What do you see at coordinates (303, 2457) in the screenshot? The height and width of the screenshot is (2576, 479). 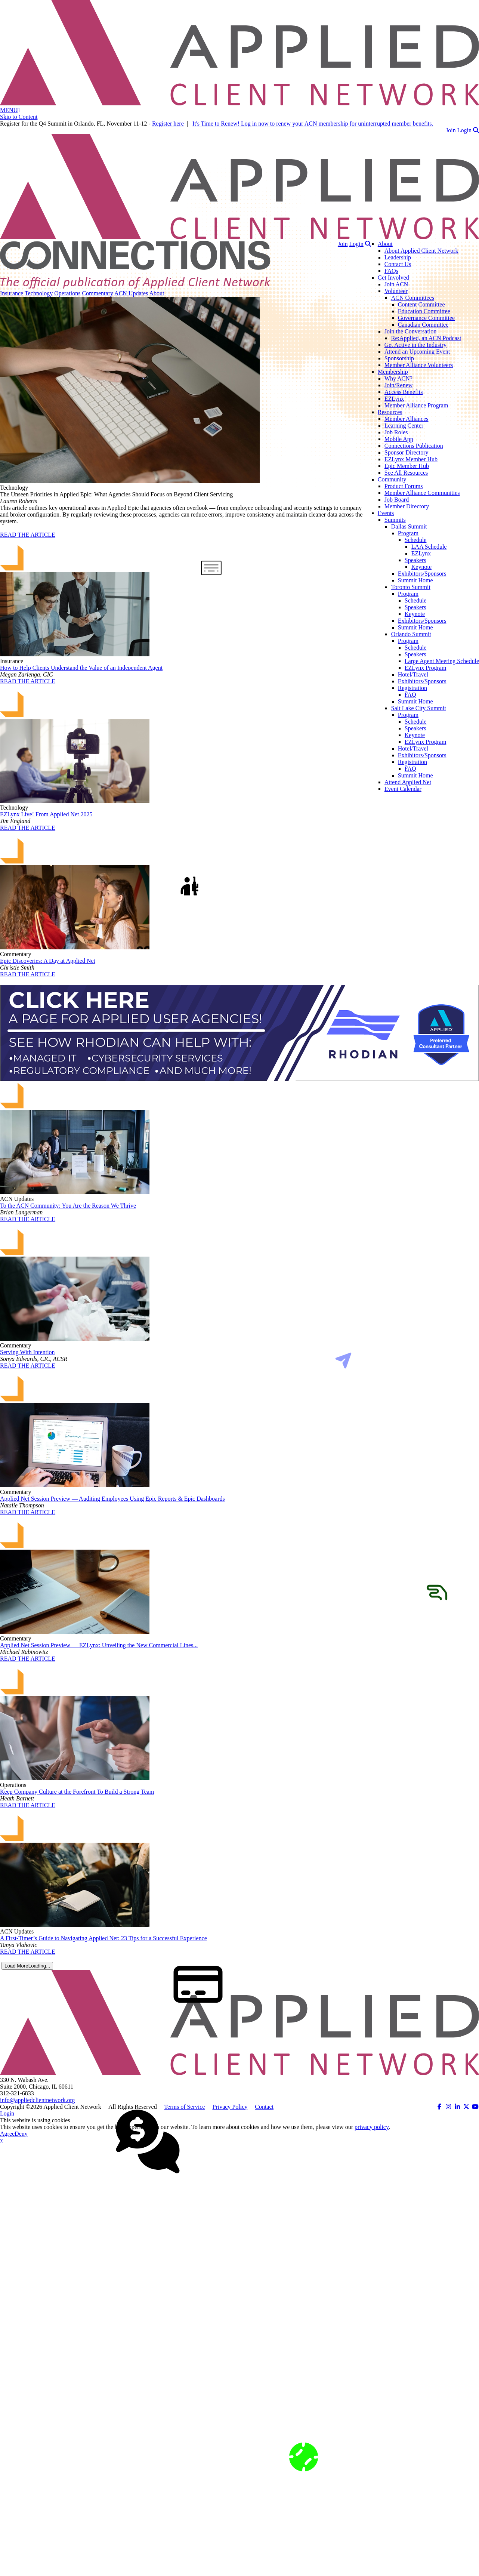 I see `view baseball or sports content` at bounding box center [303, 2457].